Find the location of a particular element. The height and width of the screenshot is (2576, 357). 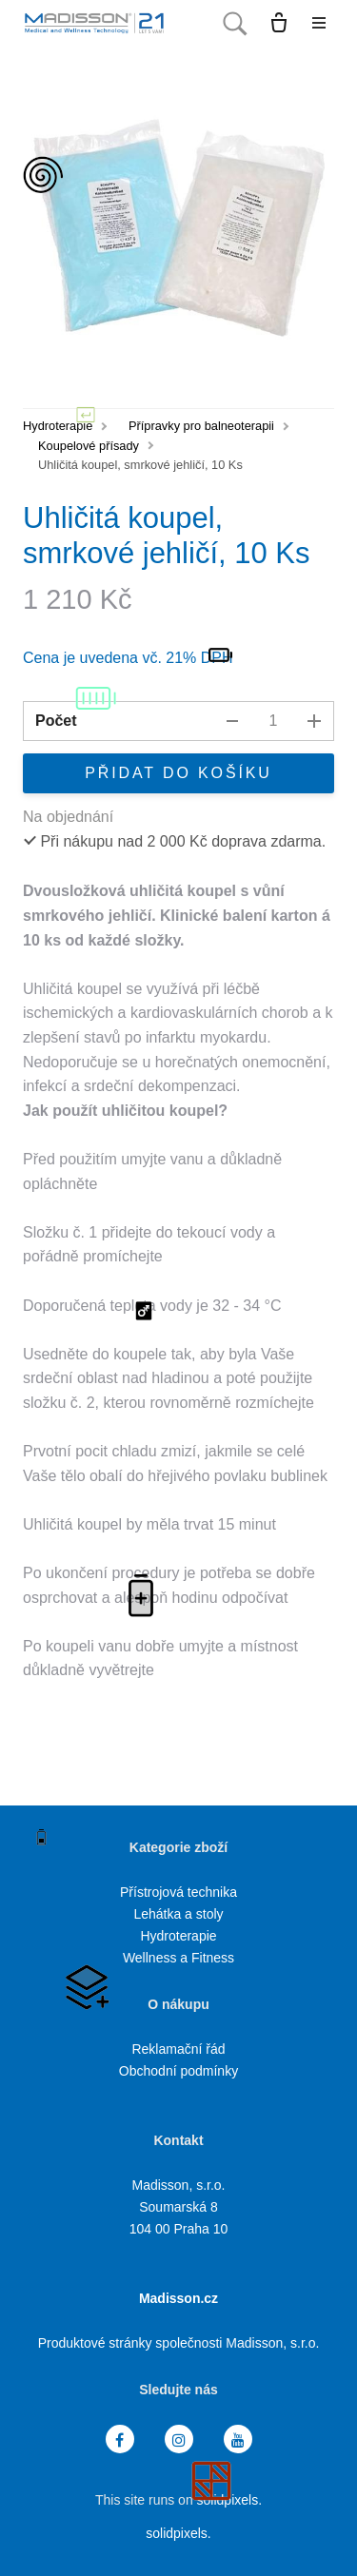

indicates medium battery level is located at coordinates (41, 1837).